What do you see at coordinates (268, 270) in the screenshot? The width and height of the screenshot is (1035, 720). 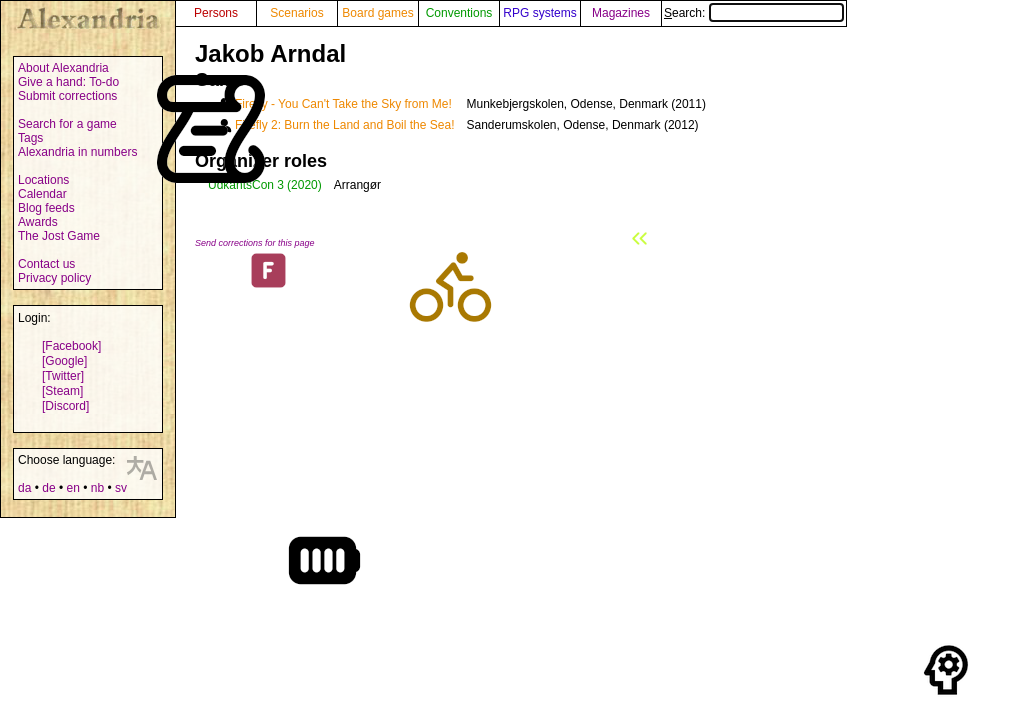 I see `facebook app or social media shortcut` at bounding box center [268, 270].